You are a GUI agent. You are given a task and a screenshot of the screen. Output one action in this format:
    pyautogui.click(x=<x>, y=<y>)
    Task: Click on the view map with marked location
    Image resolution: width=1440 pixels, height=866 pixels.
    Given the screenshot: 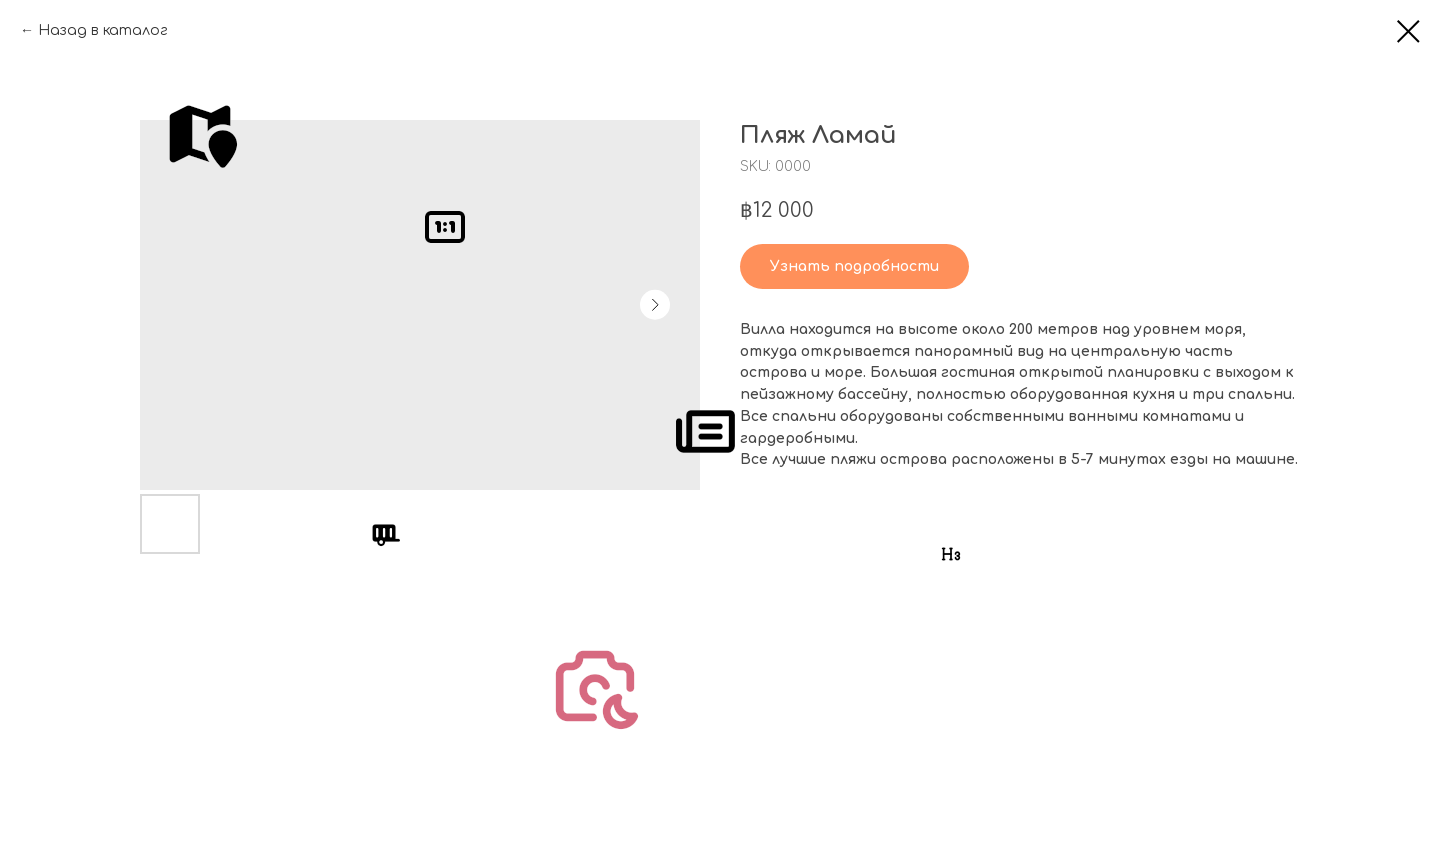 What is the action you would take?
    pyautogui.click(x=200, y=134)
    